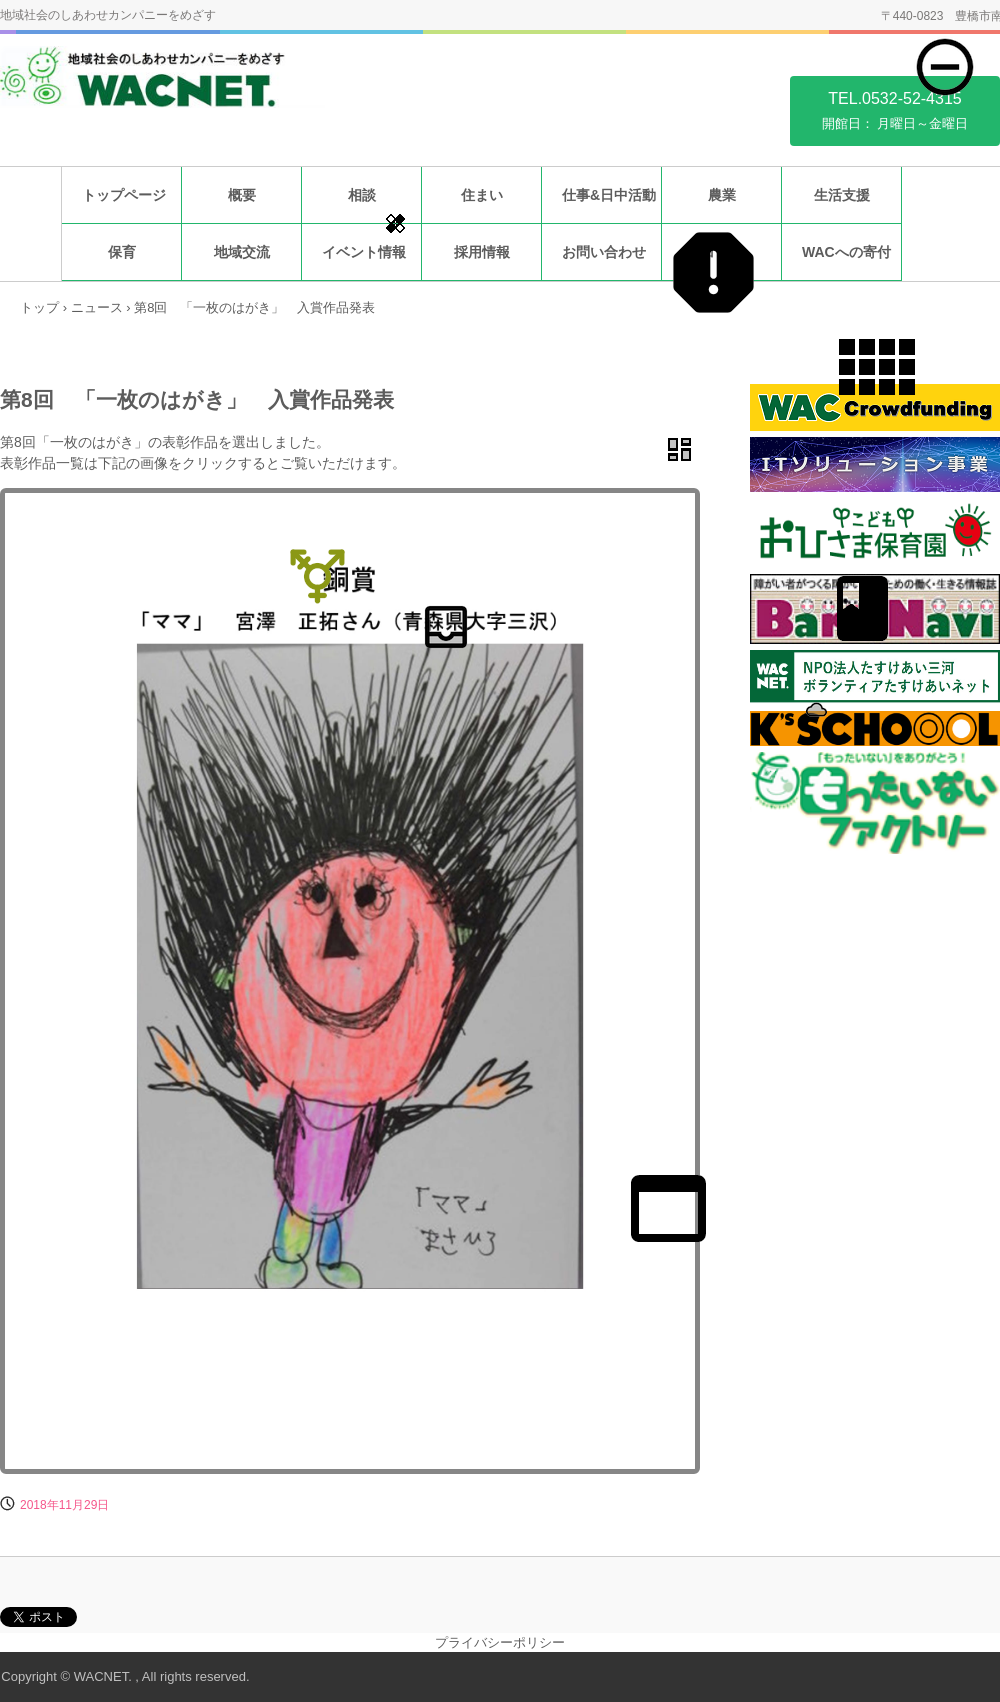  I want to click on apply healing or repair tool, so click(395, 223).